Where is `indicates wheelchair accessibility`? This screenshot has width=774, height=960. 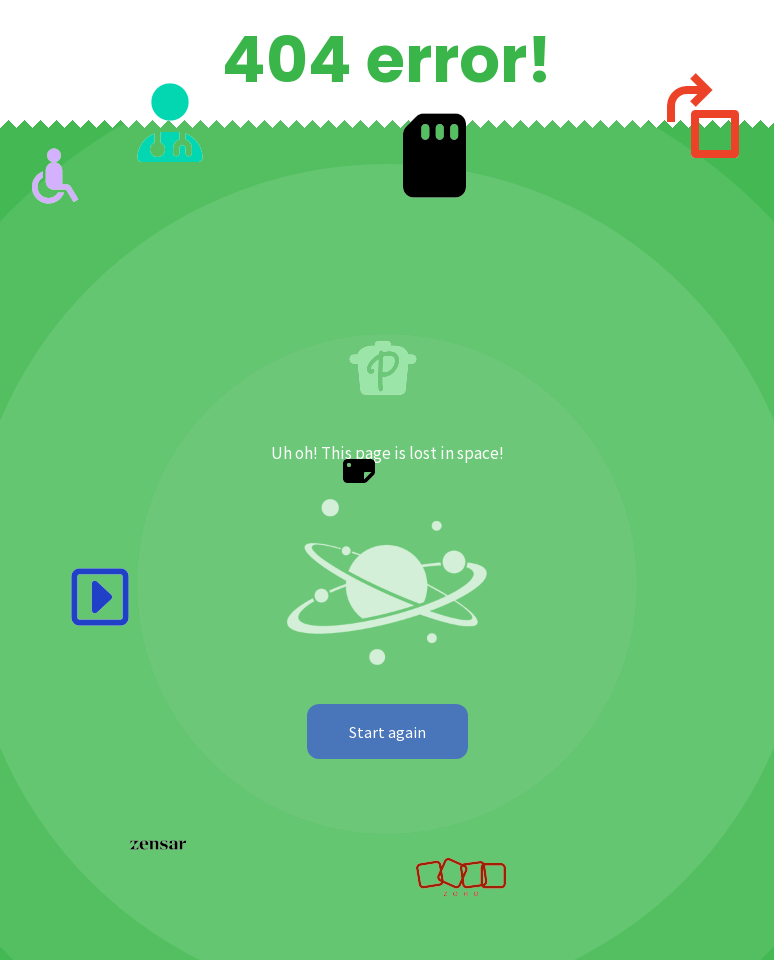 indicates wheelchair accessibility is located at coordinates (54, 176).